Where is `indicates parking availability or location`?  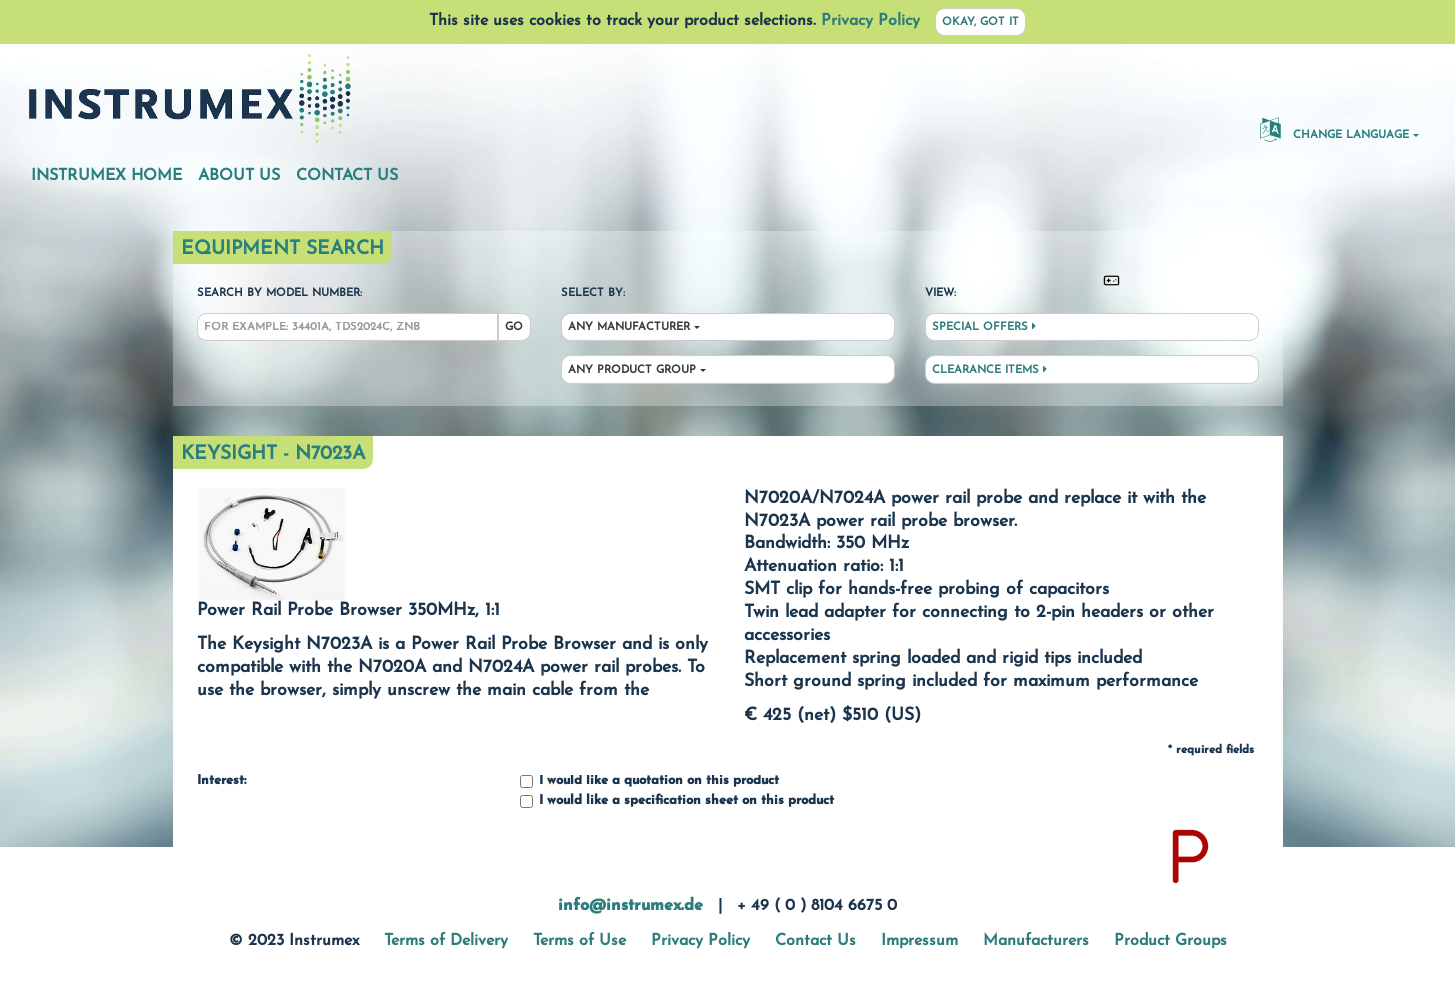 indicates parking availability or location is located at coordinates (1190, 856).